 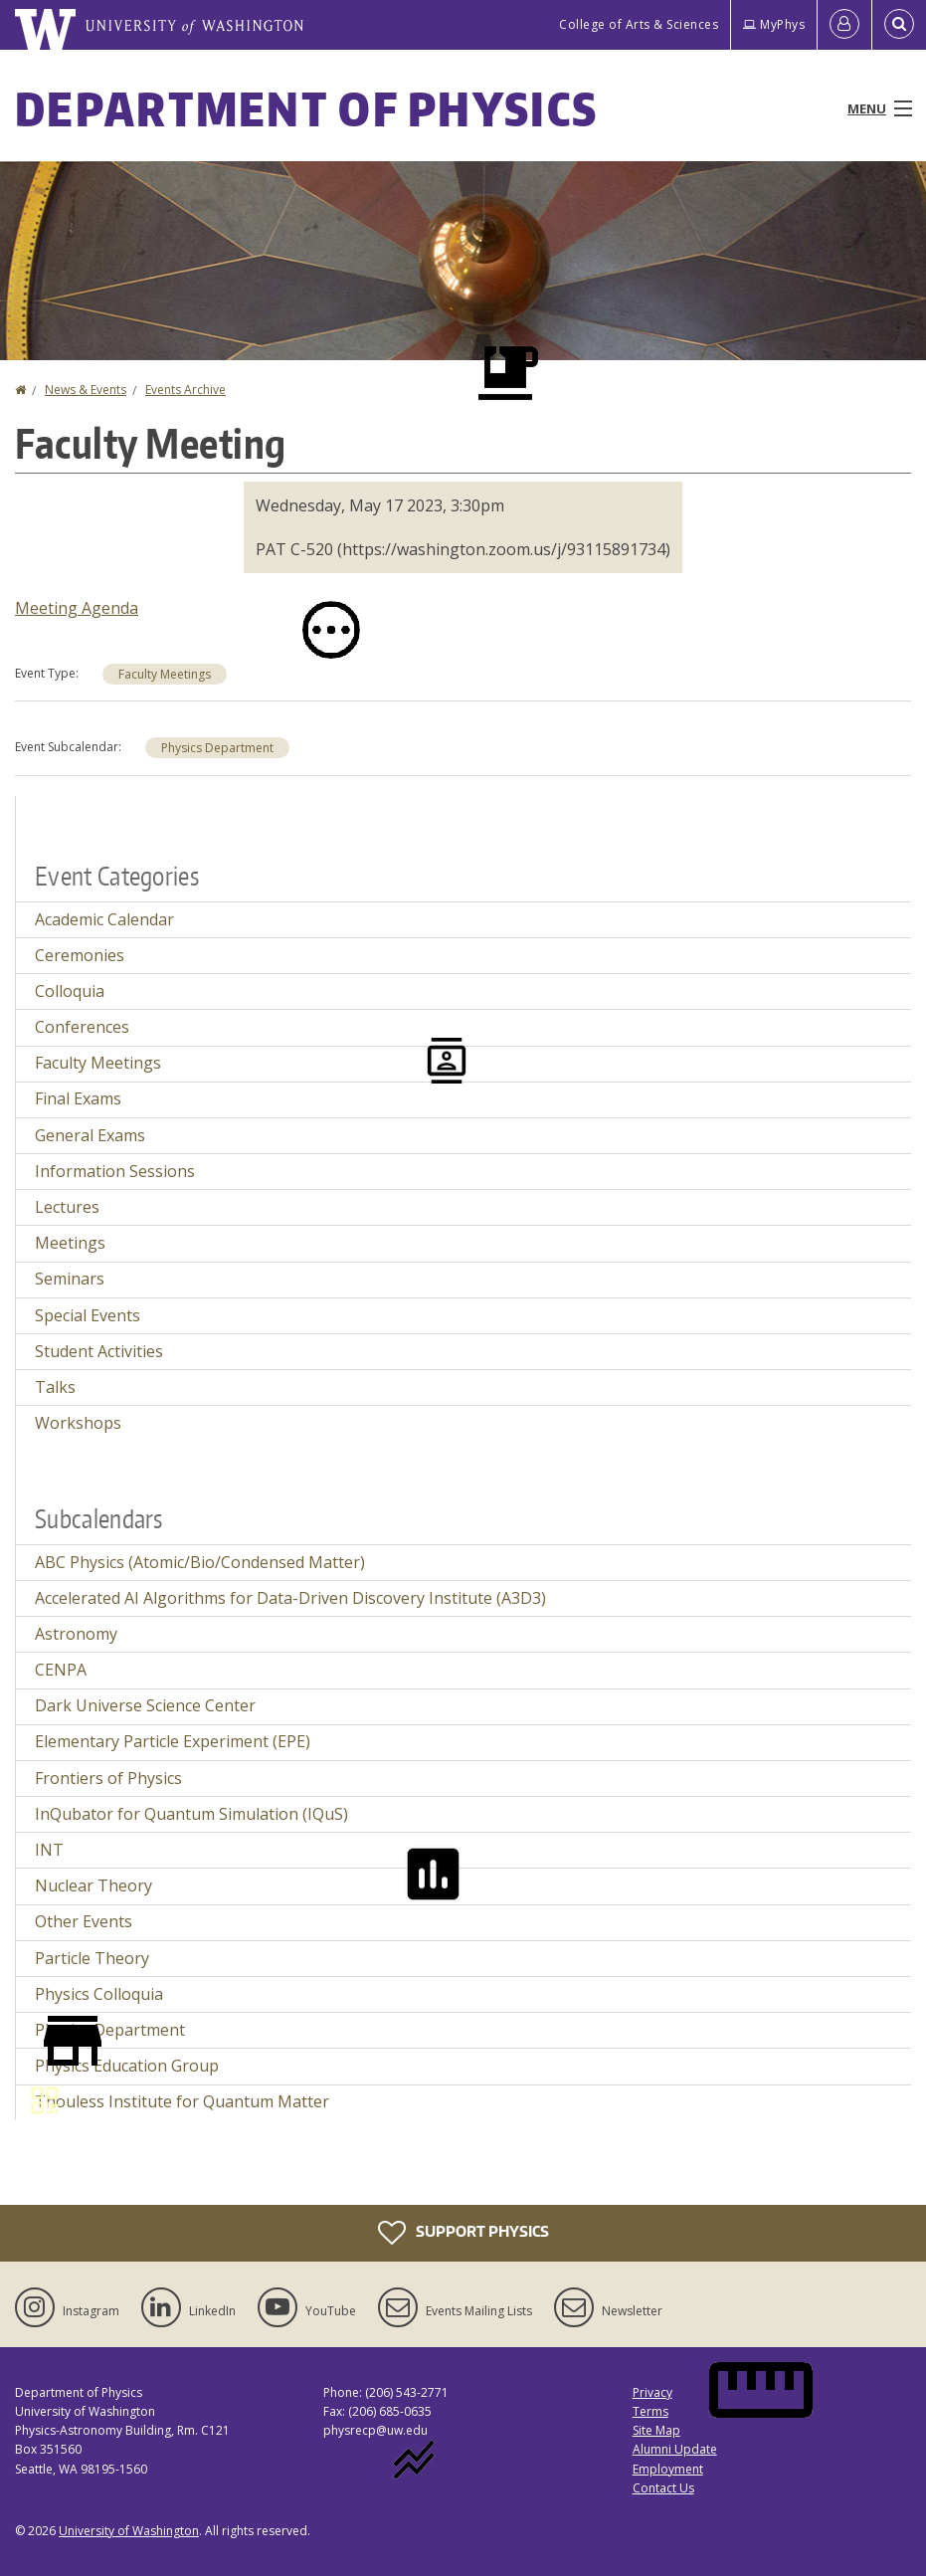 I want to click on view analytics and reports, so click(x=433, y=1874).